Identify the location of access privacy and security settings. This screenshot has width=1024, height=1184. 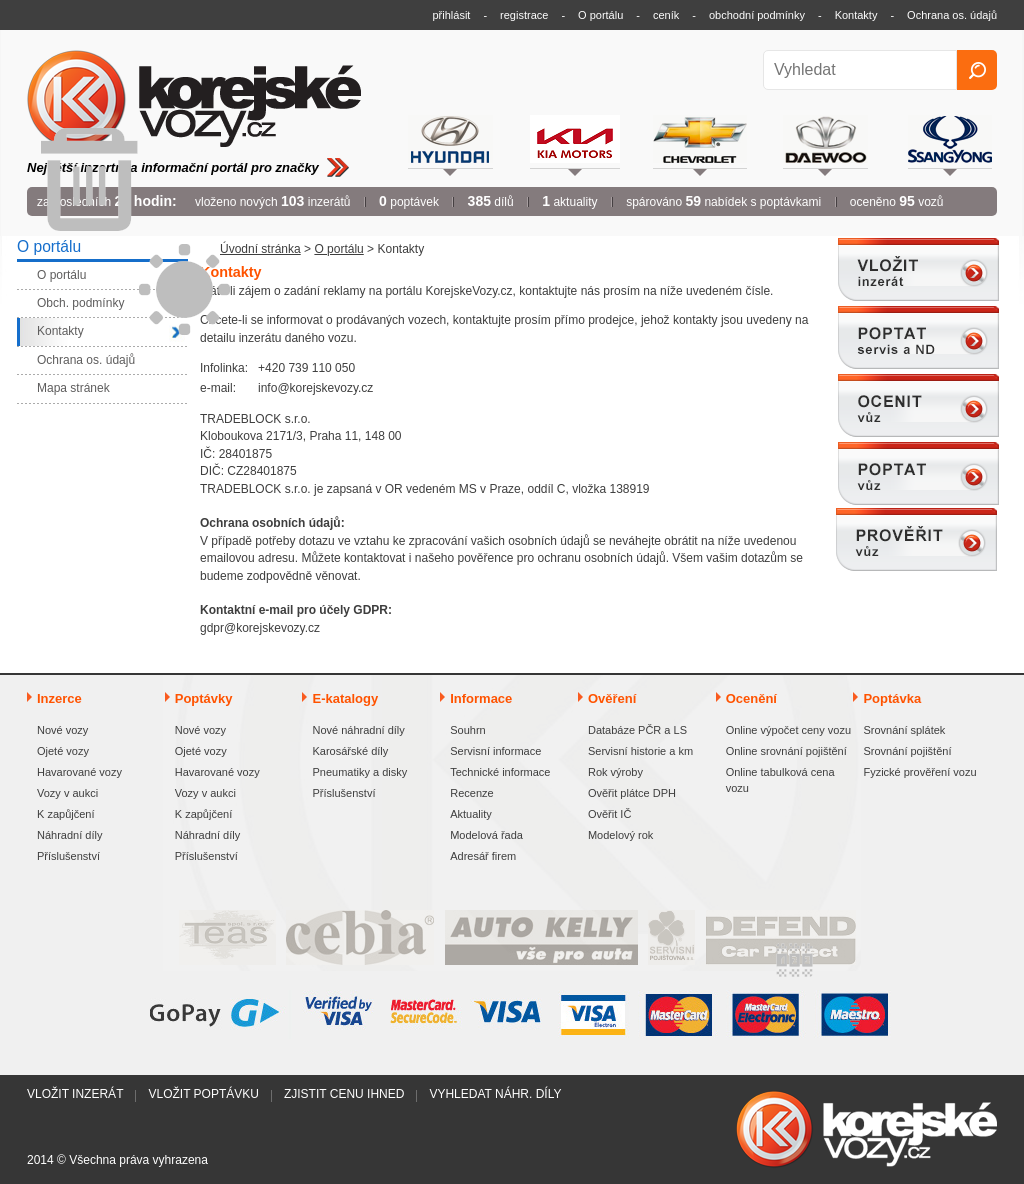
(794, 961).